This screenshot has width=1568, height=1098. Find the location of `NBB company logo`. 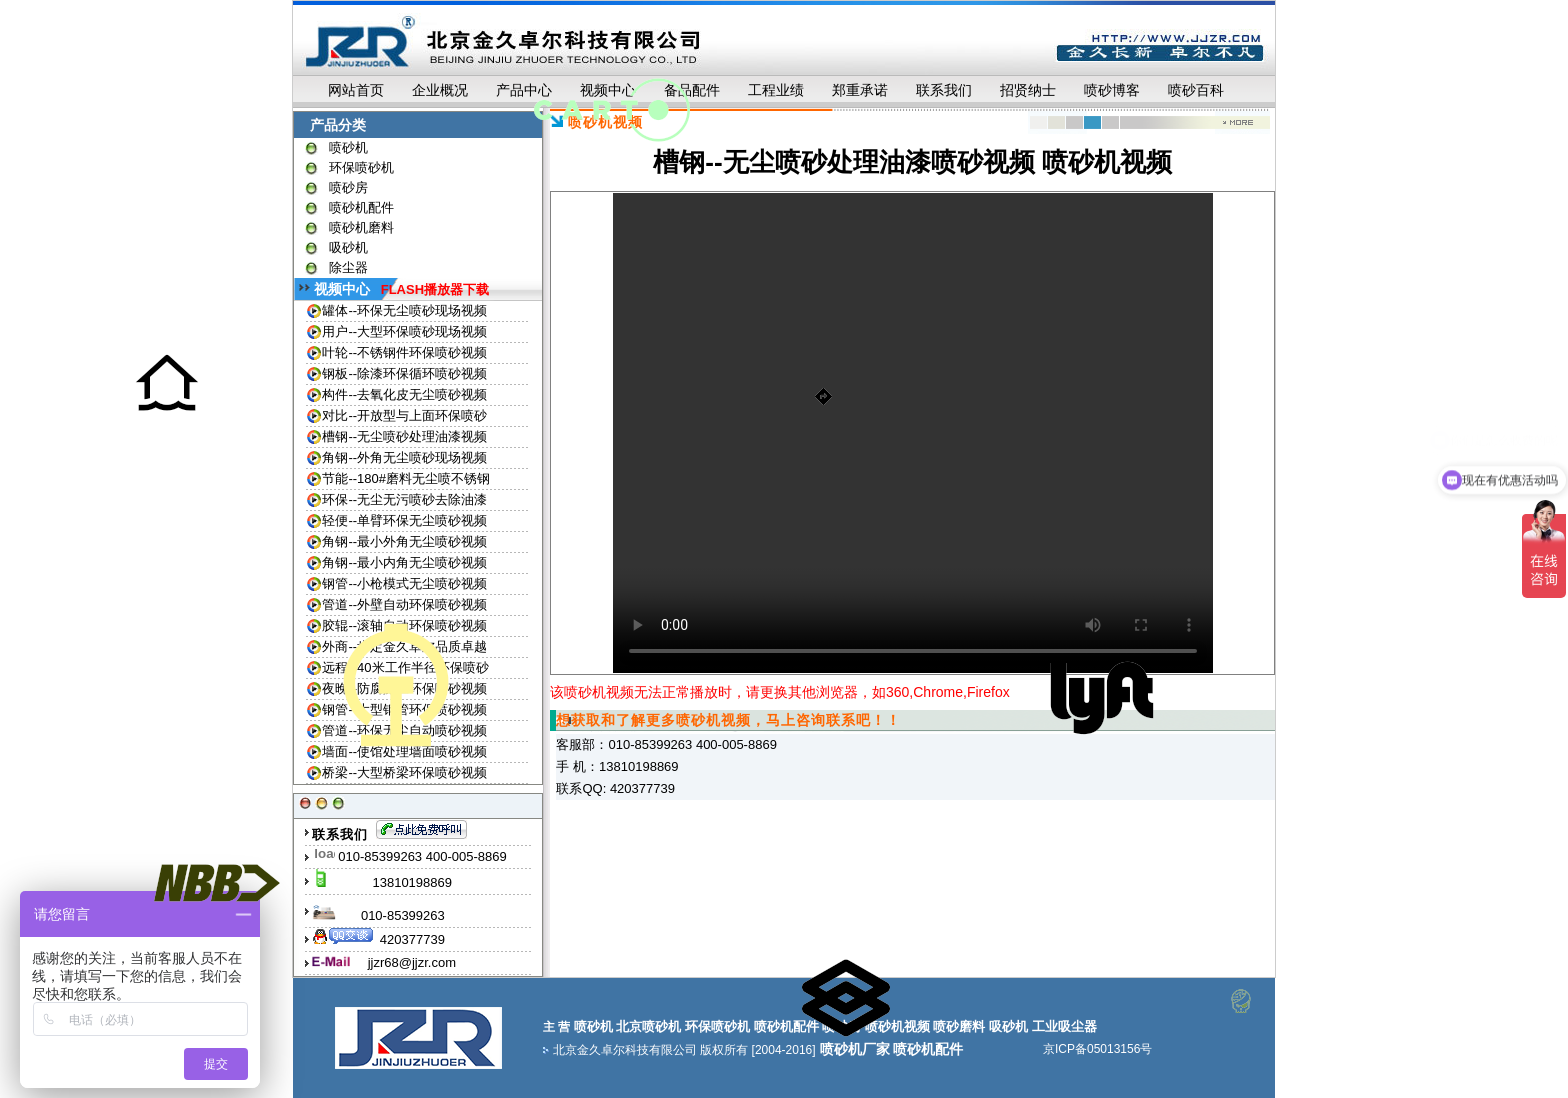

NBB company logo is located at coordinates (217, 883).